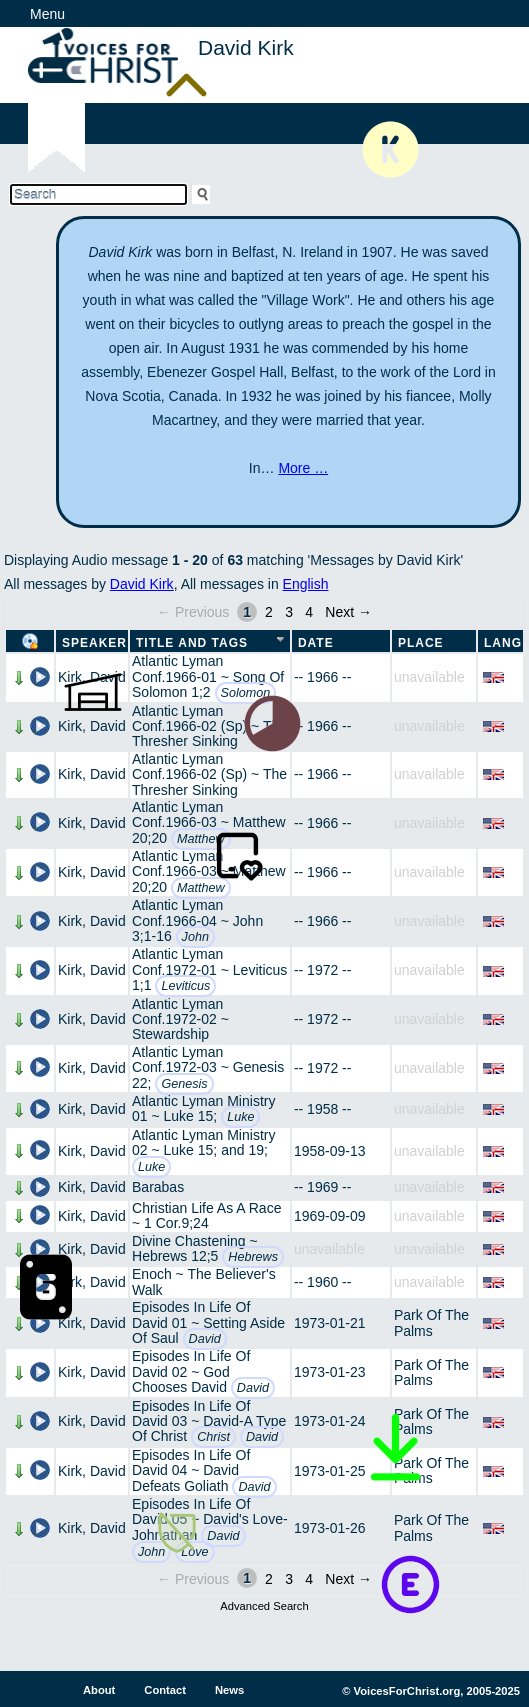  Describe the element at coordinates (46, 1287) in the screenshot. I see `a six of any suit in a card game` at that location.